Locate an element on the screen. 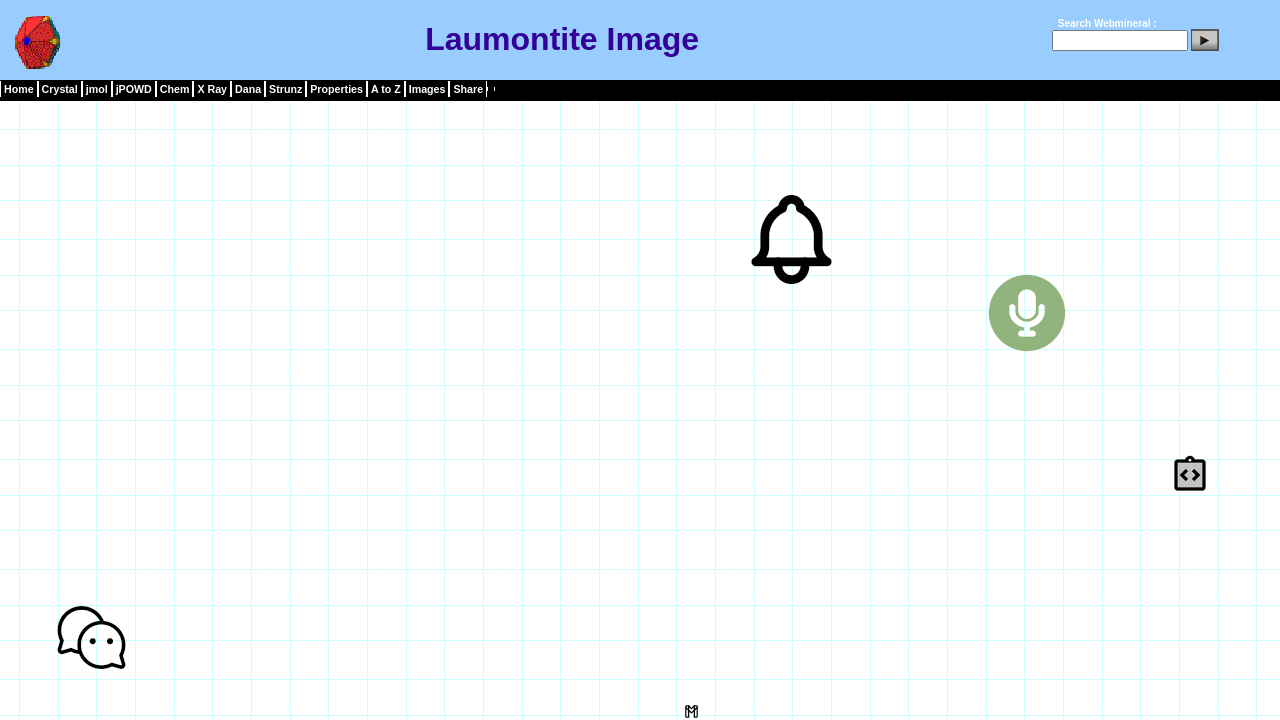  view notifications is located at coordinates (791, 239).